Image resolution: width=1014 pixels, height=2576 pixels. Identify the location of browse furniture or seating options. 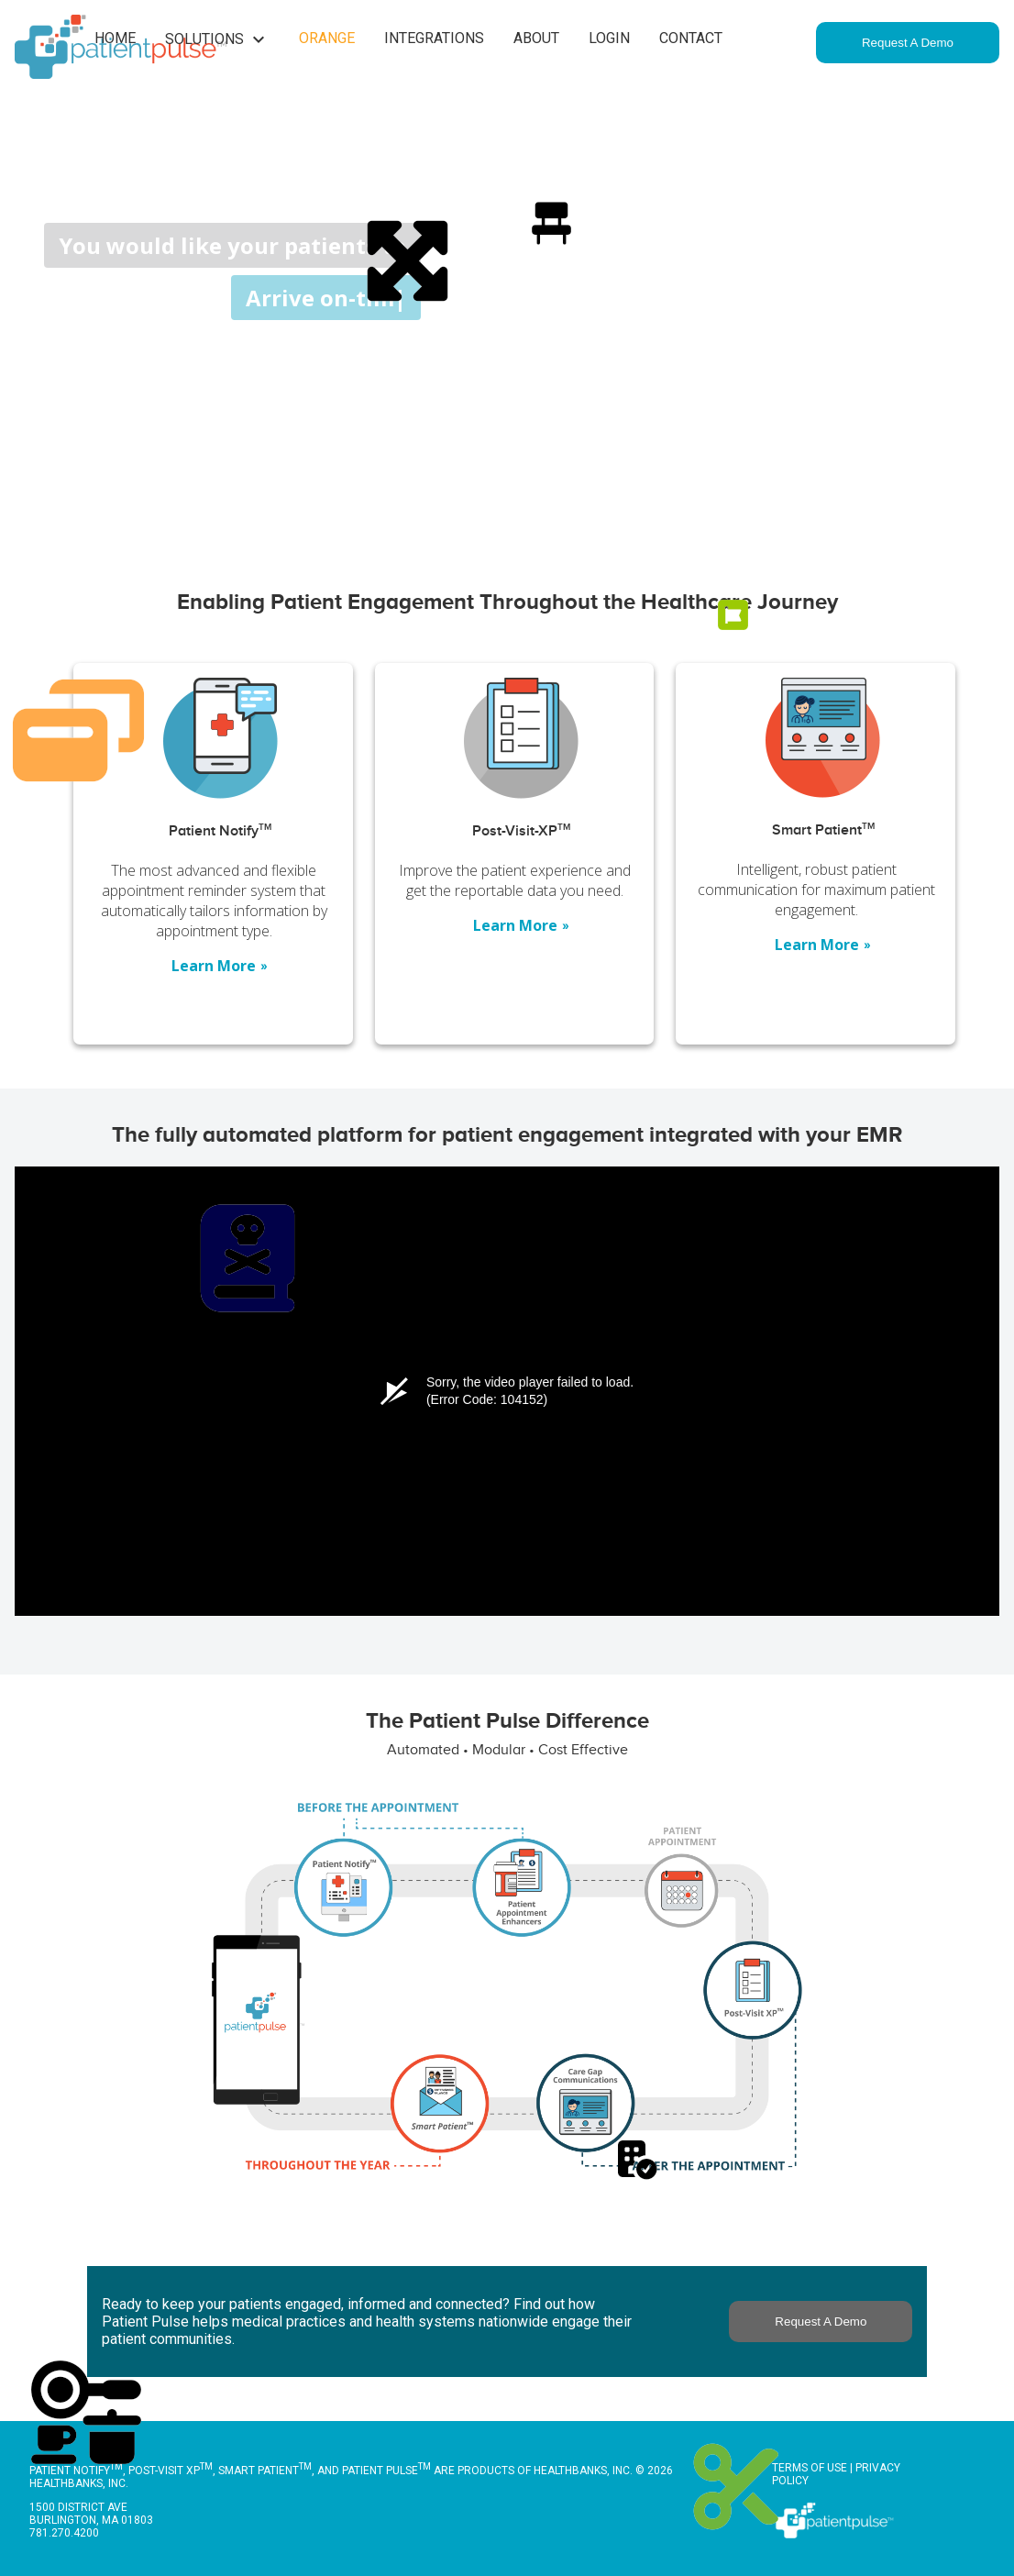
(551, 223).